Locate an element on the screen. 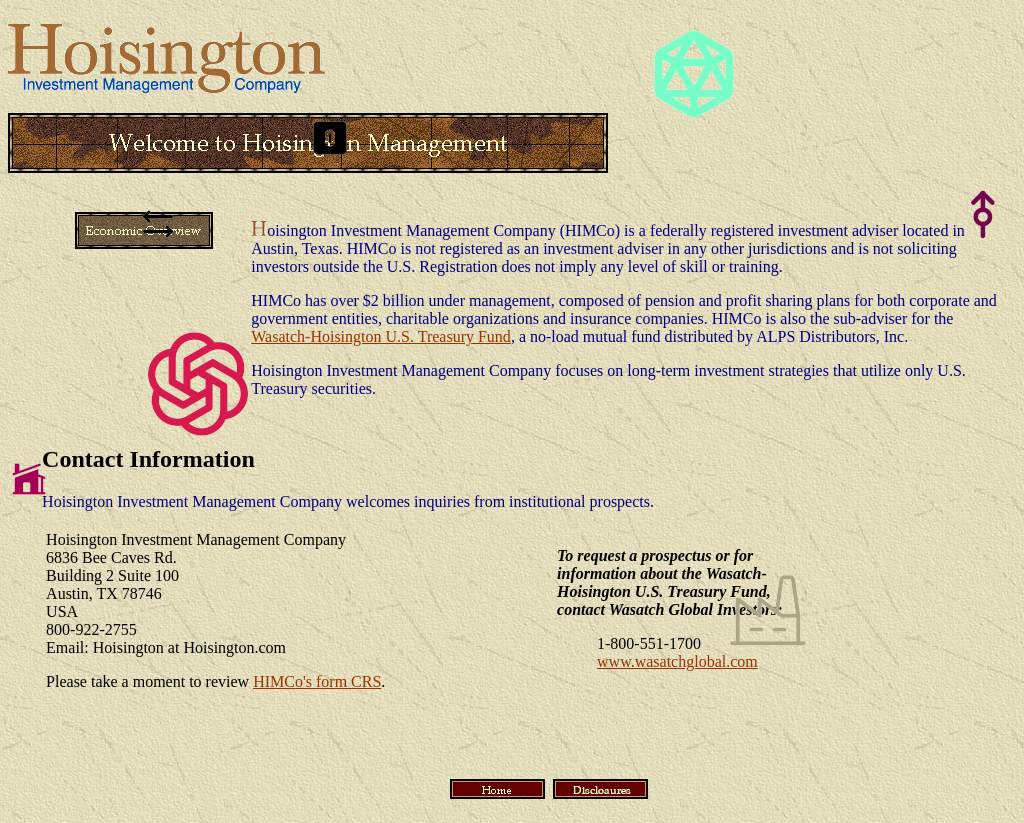  view 3D model or object is located at coordinates (694, 74).